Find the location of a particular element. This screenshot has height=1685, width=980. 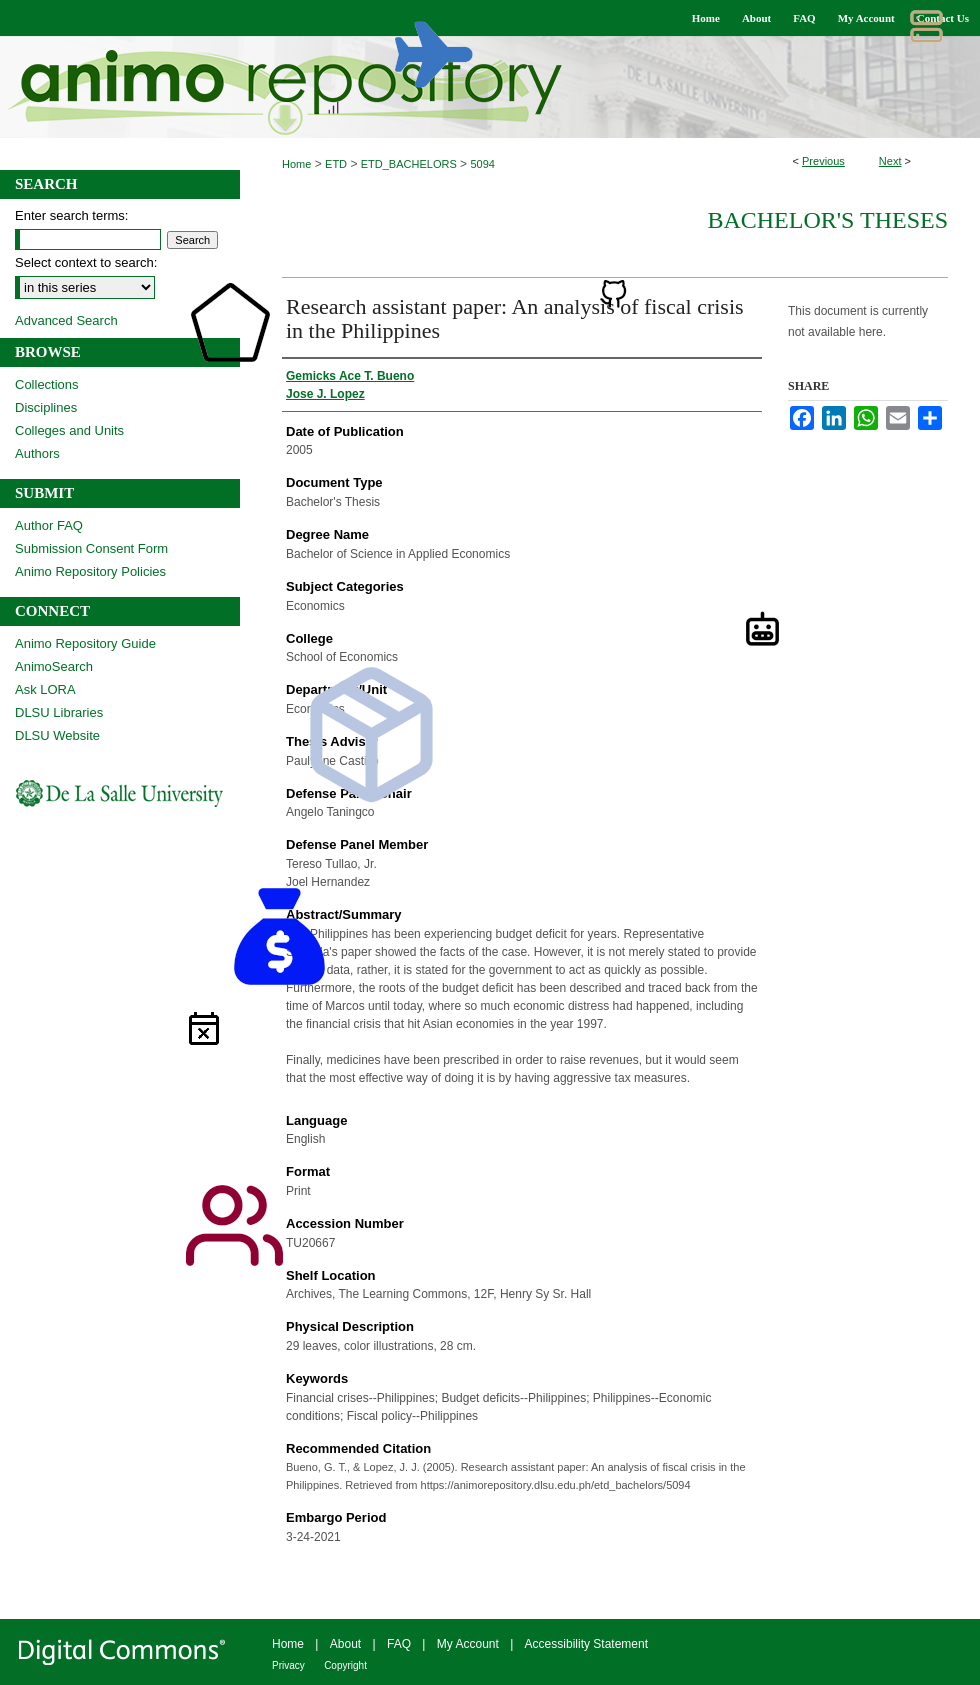

view all users or team members is located at coordinates (234, 1225).